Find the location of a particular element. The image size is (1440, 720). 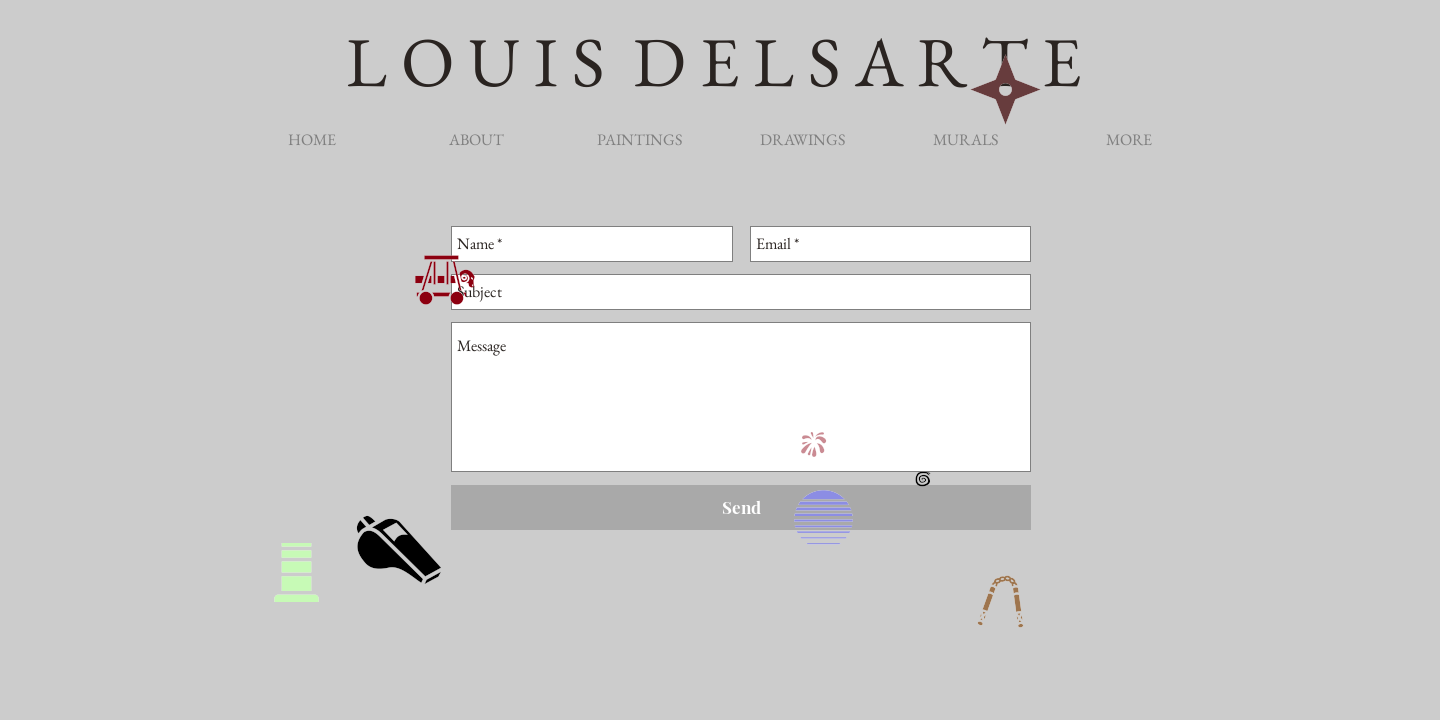

set player spawn point is located at coordinates (296, 572).